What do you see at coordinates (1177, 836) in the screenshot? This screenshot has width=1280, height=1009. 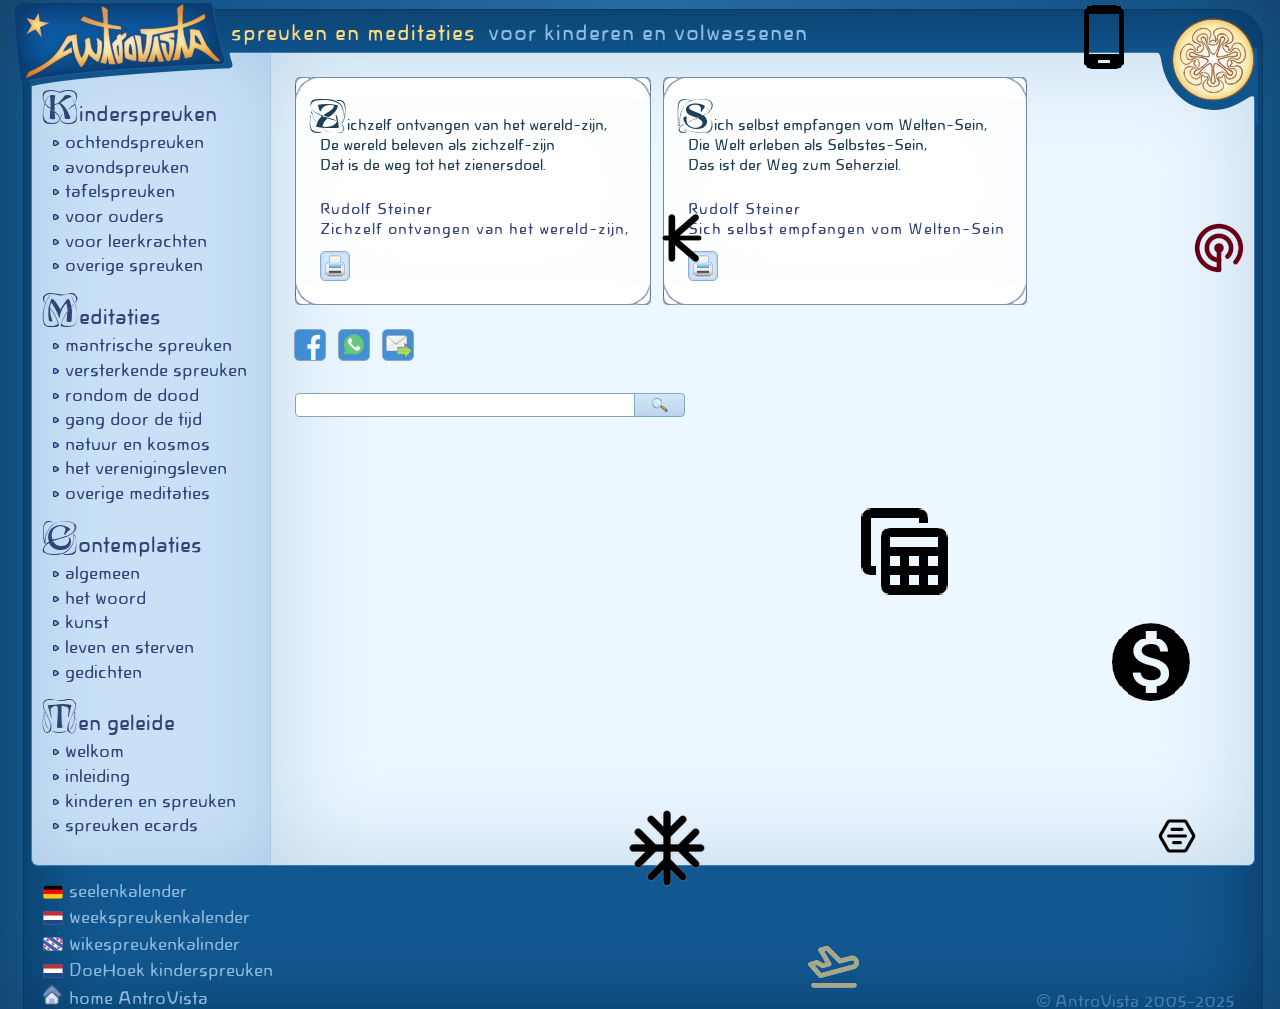 I see `open the Bumble dating app` at bounding box center [1177, 836].